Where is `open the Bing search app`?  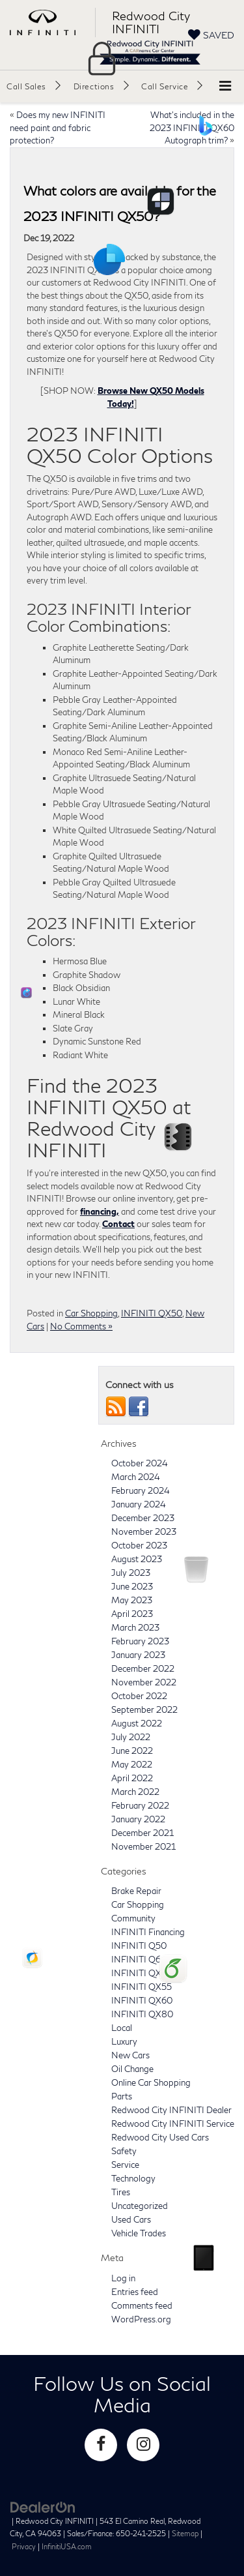 open the Bing search app is located at coordinates (206, 125).